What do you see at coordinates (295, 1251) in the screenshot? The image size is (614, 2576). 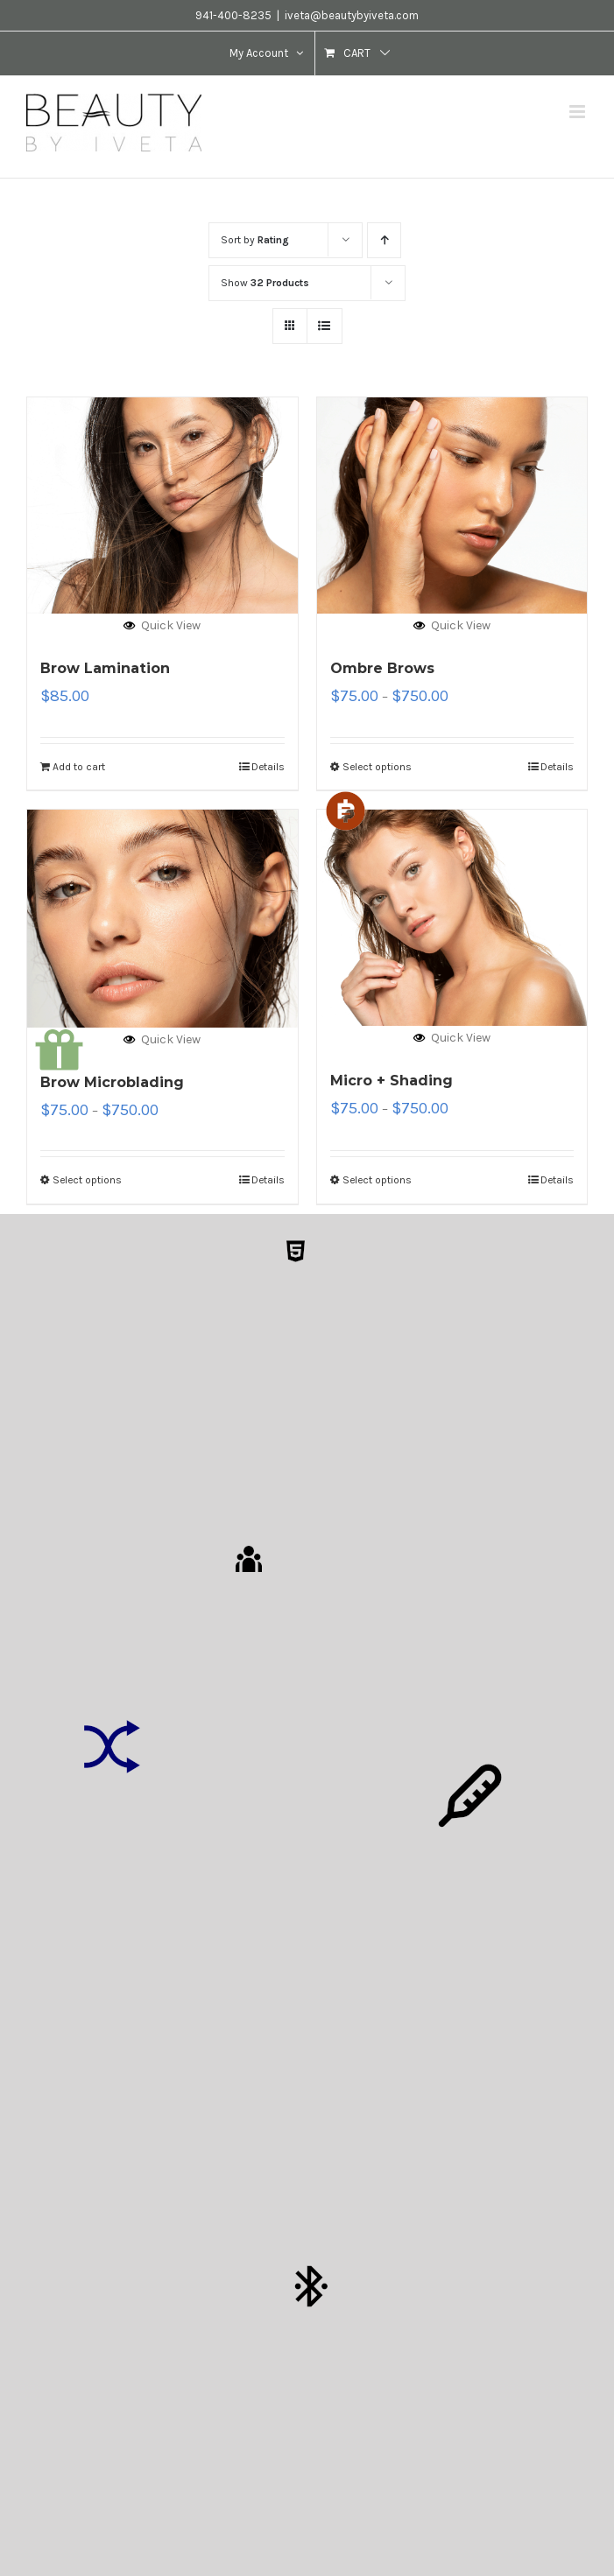 I see `HTML5 technology or web standard indicator` at bounding box center [295, 1251].